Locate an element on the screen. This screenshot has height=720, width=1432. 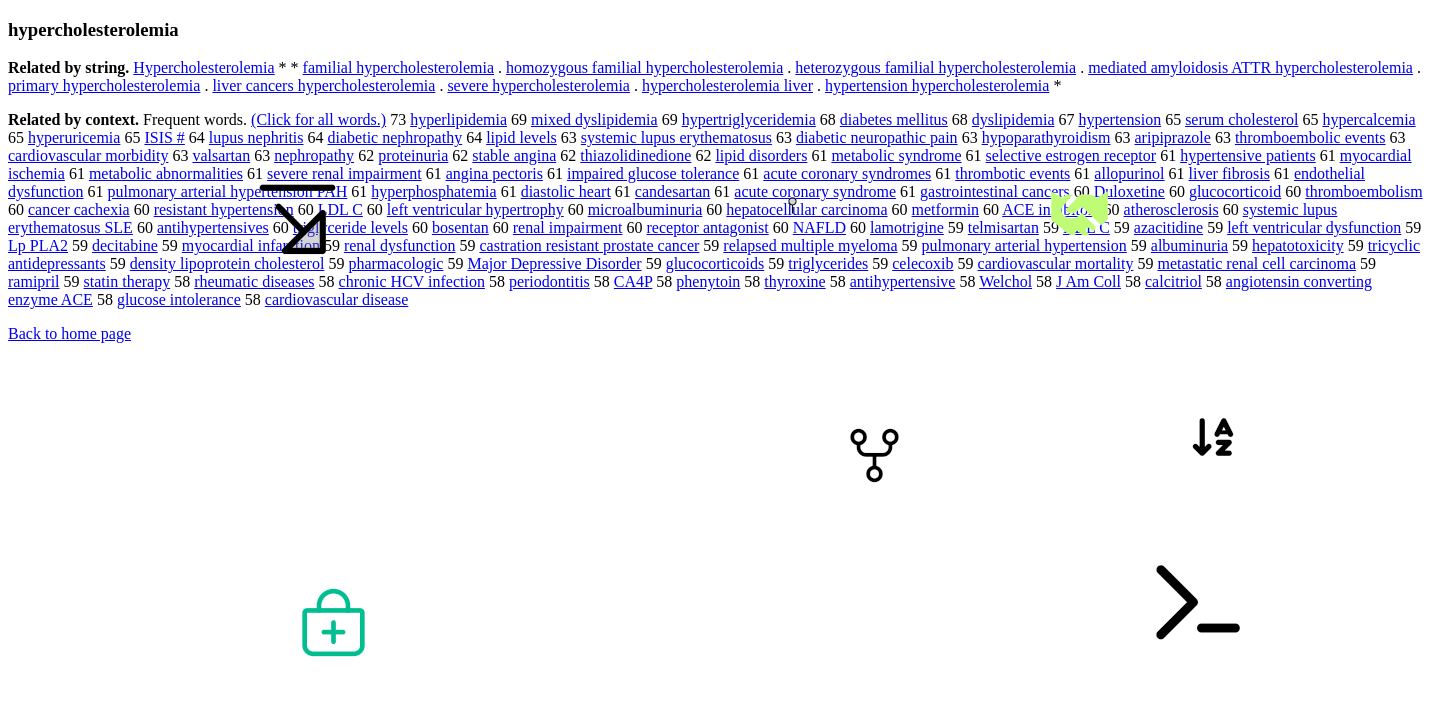
initiate a partnership or collaboration is located at coordinates (1079, 213).